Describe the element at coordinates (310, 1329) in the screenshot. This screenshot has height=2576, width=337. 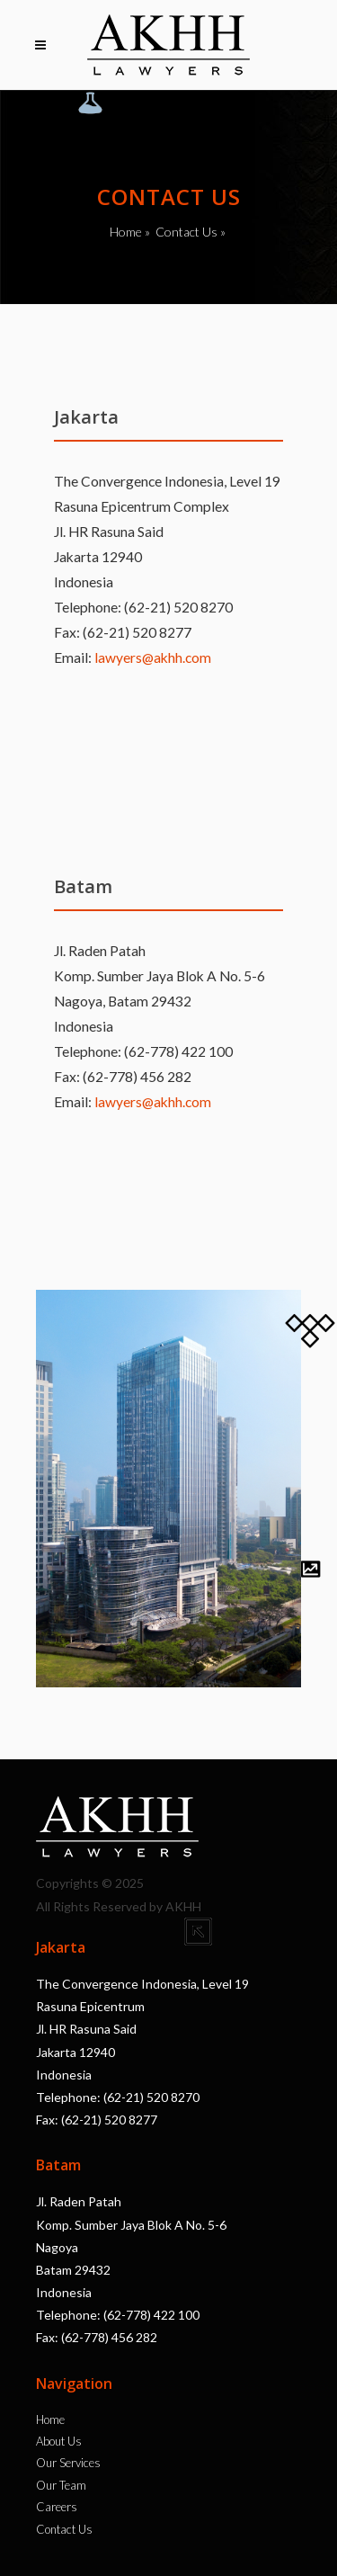
I see `open the Tidal music streaming app` at that location.